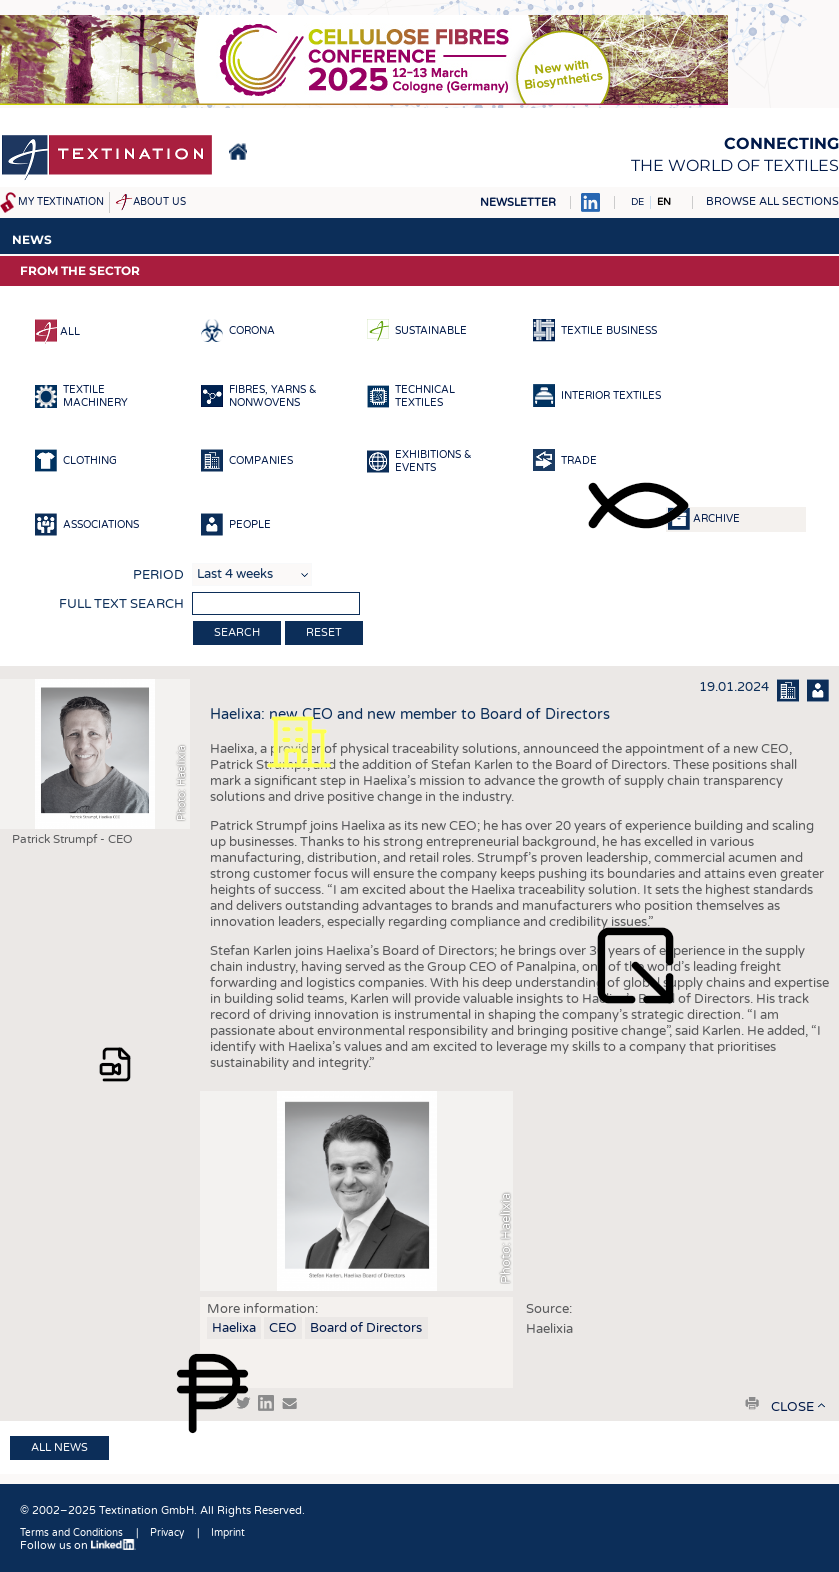 Image resolution: width=839 pixels, height=1572 pixels. Describe the element at coordinates (635, 965) in the screenshot. I see `expand content to full screen` at that location.